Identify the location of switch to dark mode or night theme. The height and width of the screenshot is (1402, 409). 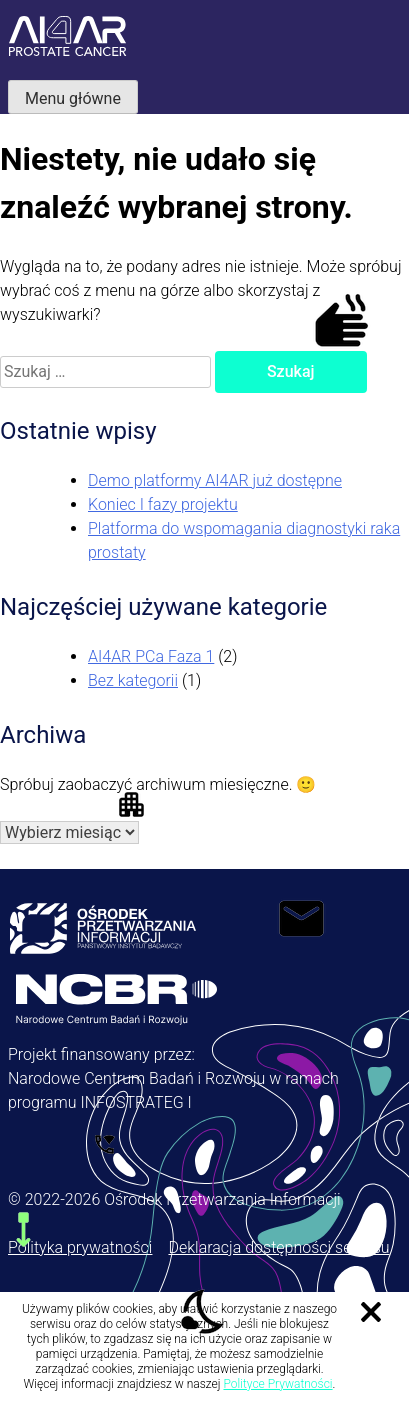
(205, 1311).